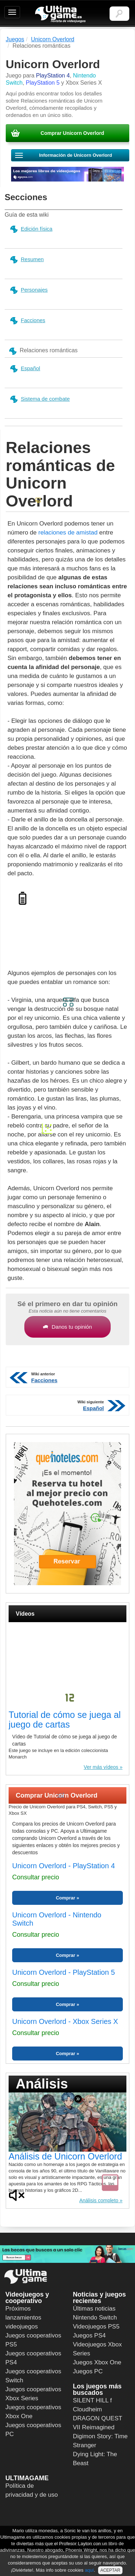  I want to click on toggle bottom panel visibility, so click(110, 2182).